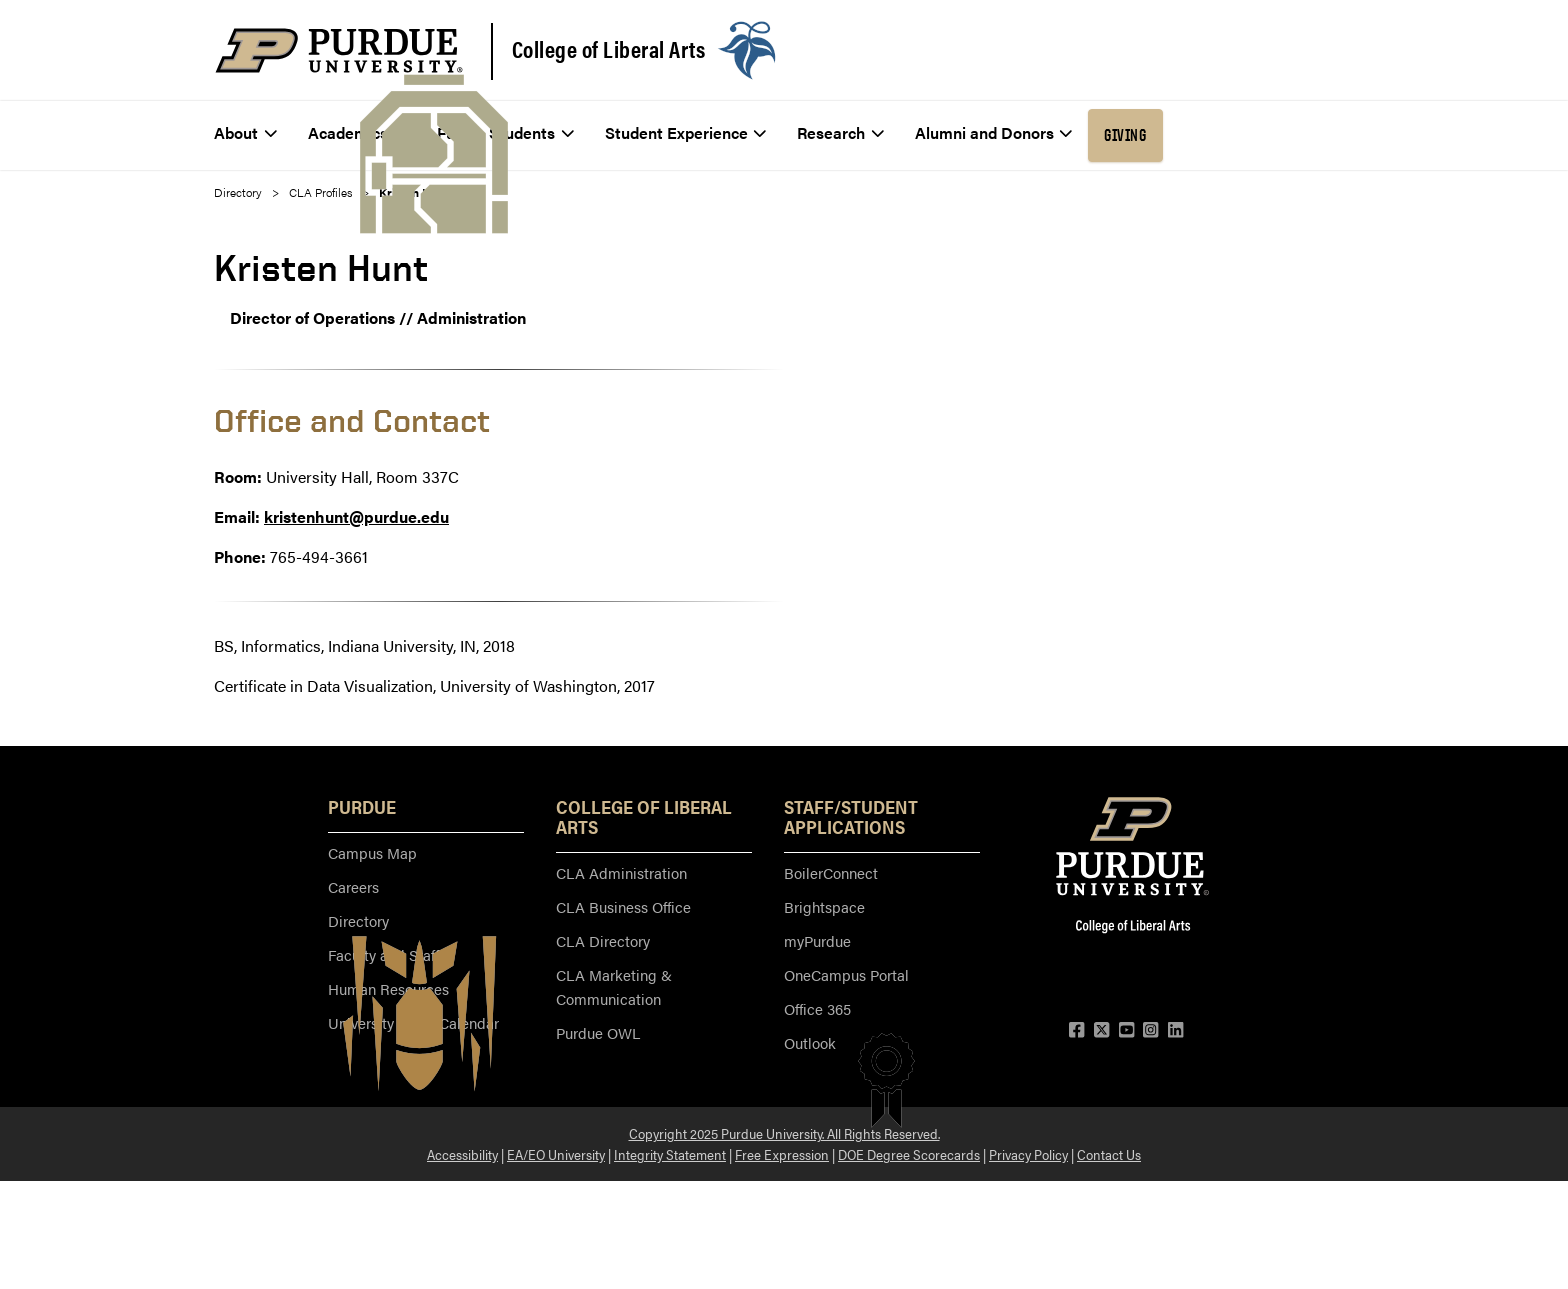 This screenshot has height=1289, width=1568. Describe the element at coordinates (434, 154) in the screenshot. I see `access airlock or sealed compartment controls` at that location.